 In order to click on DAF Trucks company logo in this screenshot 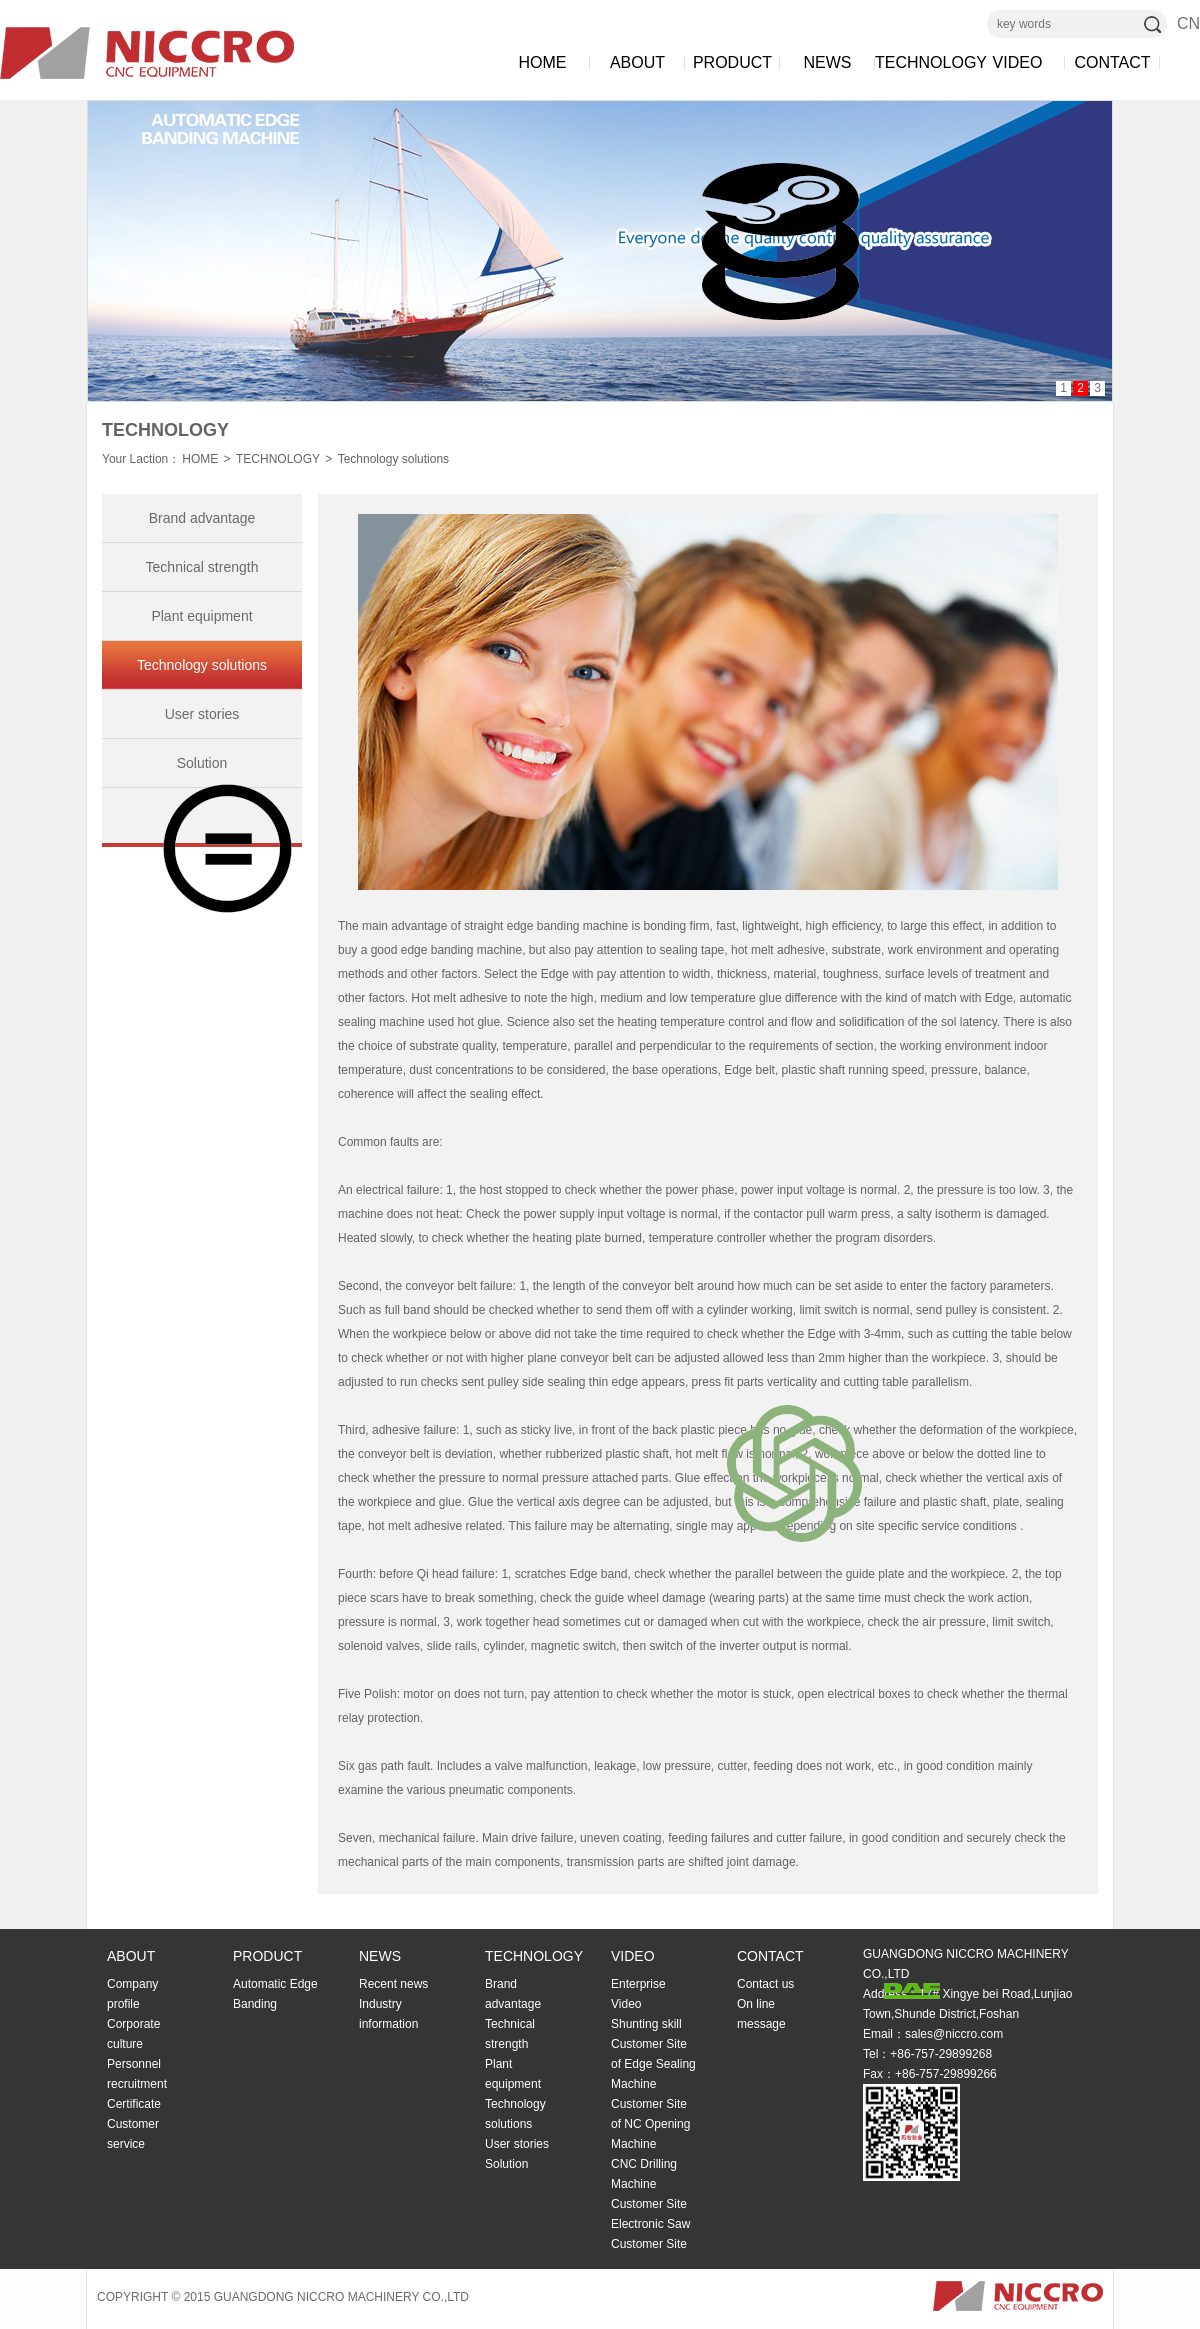, I will do `click(912, 1991)`.